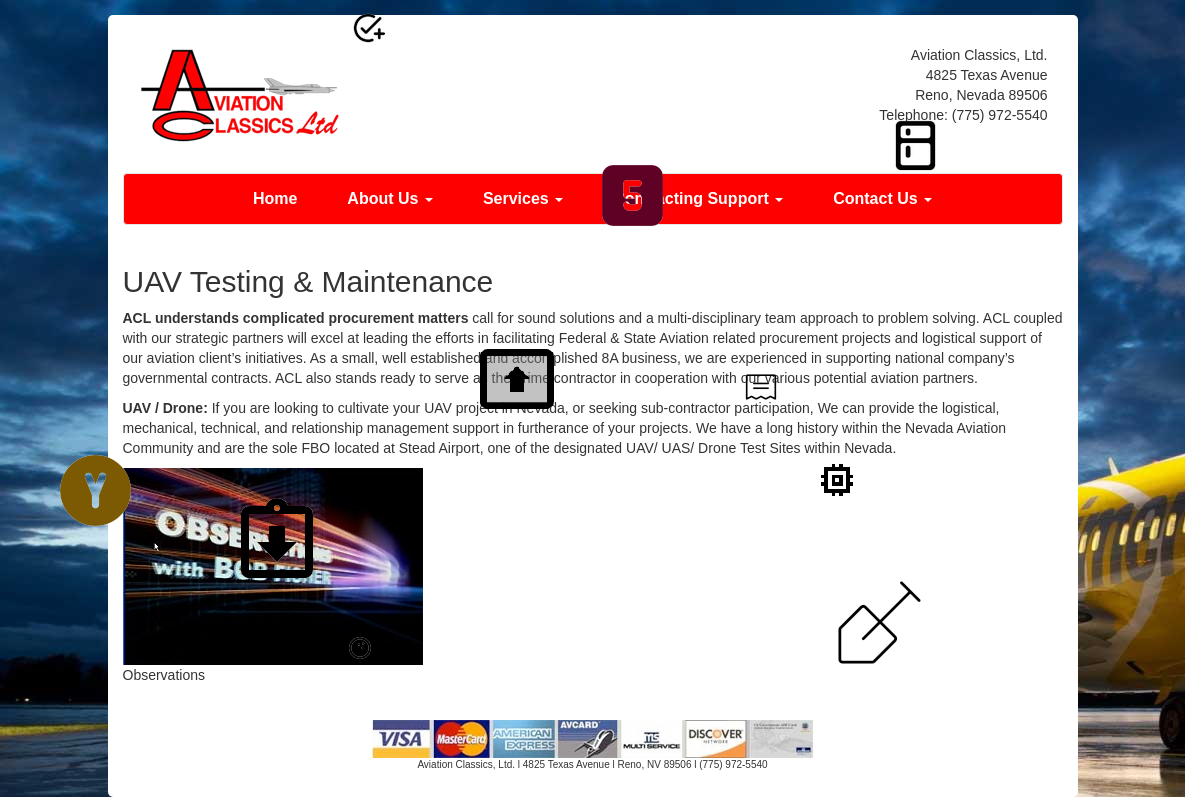  What do you see at coordinates (761, 387) in the screenshot?
I see `view purchase receipt or transaction history` at bounding box center [761, 387].